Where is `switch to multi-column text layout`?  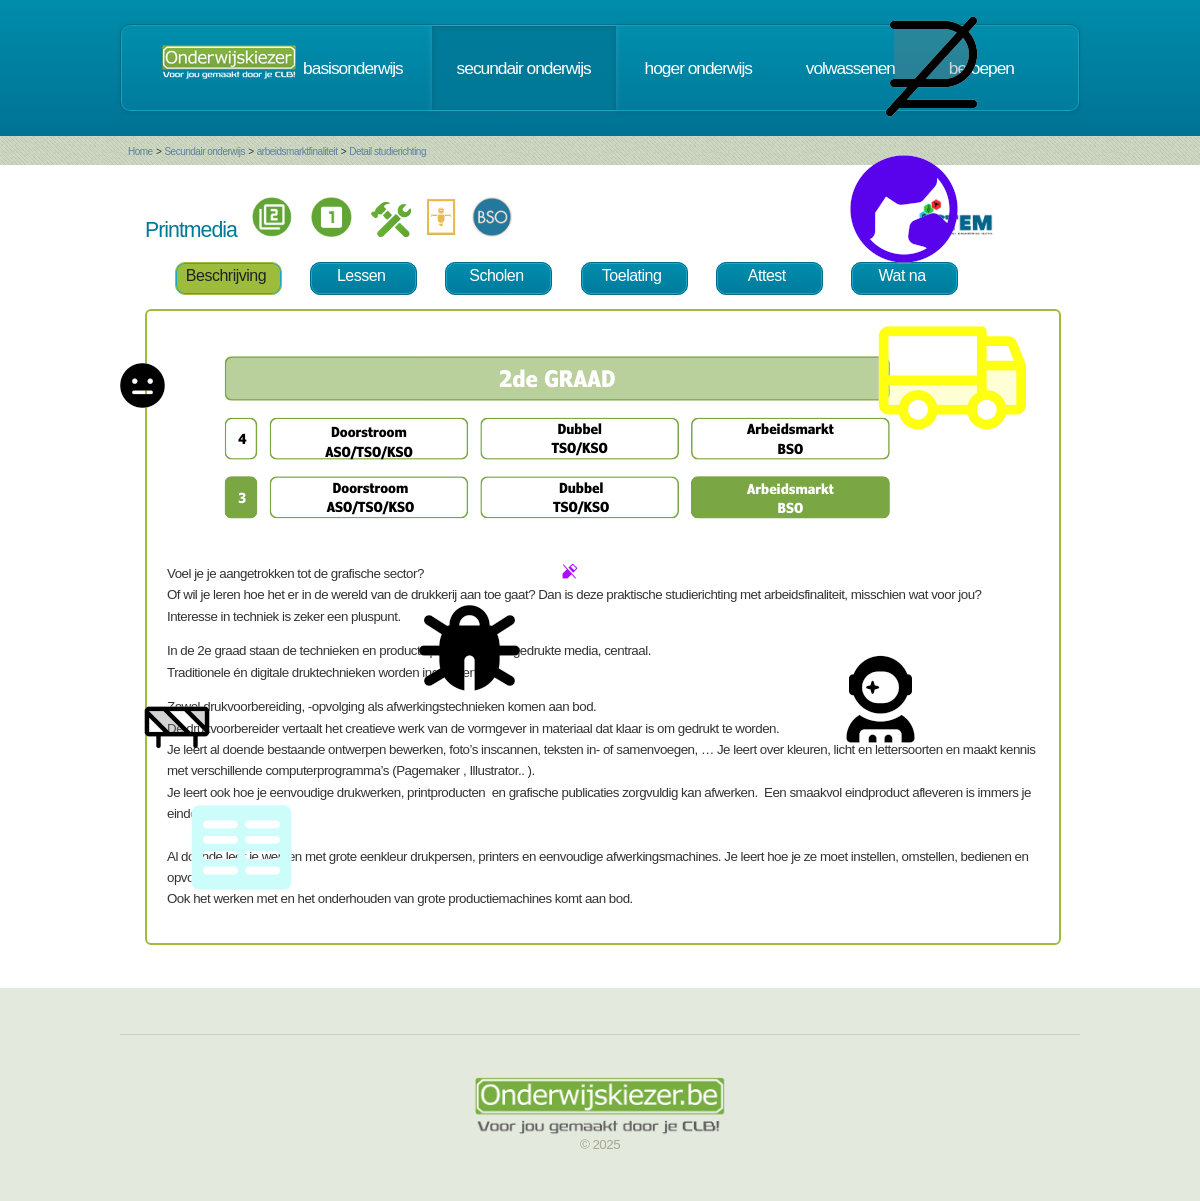
switch to multi-column text layout is located at coordinates (241, 847).